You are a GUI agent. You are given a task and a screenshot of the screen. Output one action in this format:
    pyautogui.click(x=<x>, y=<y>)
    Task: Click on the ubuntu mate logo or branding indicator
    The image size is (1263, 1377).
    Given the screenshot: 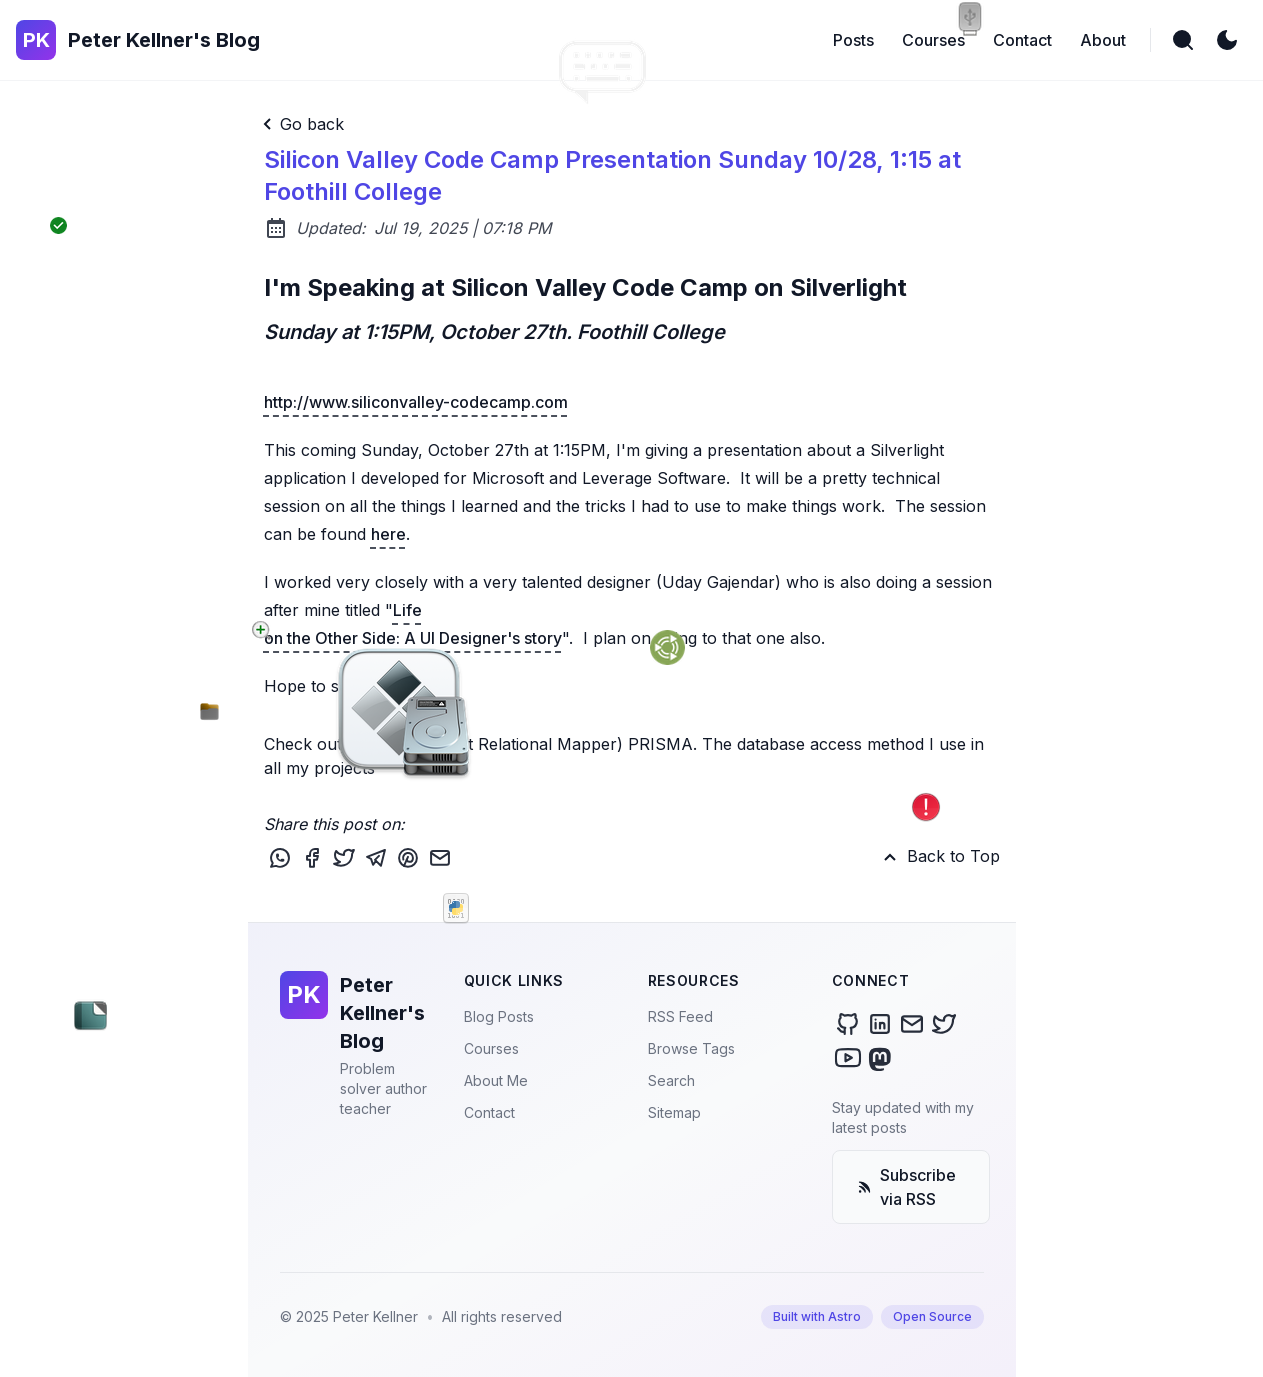 What is the action you would take?
    pyautogui.click(x=667, y=647)
    